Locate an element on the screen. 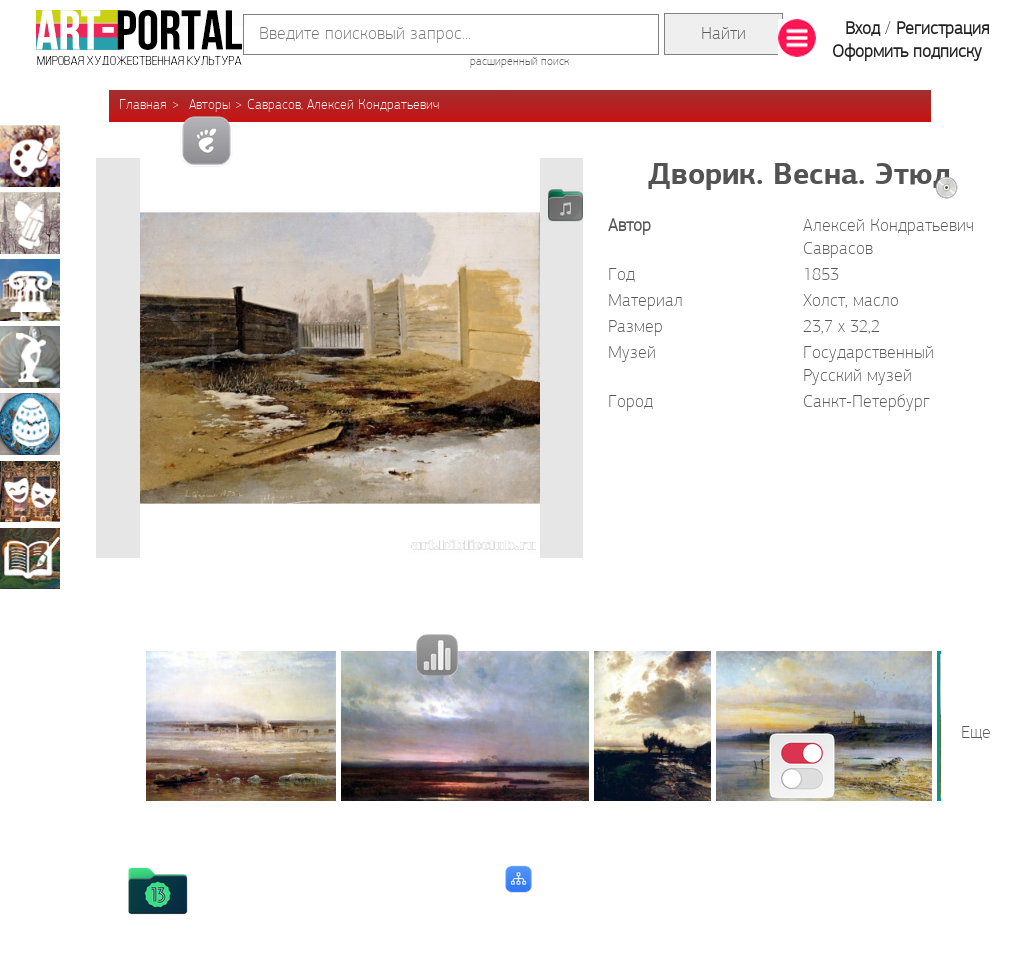 The width and height of the screenshot is (1027, 959). open system settings or preferences is located at coordinates (802, 766).